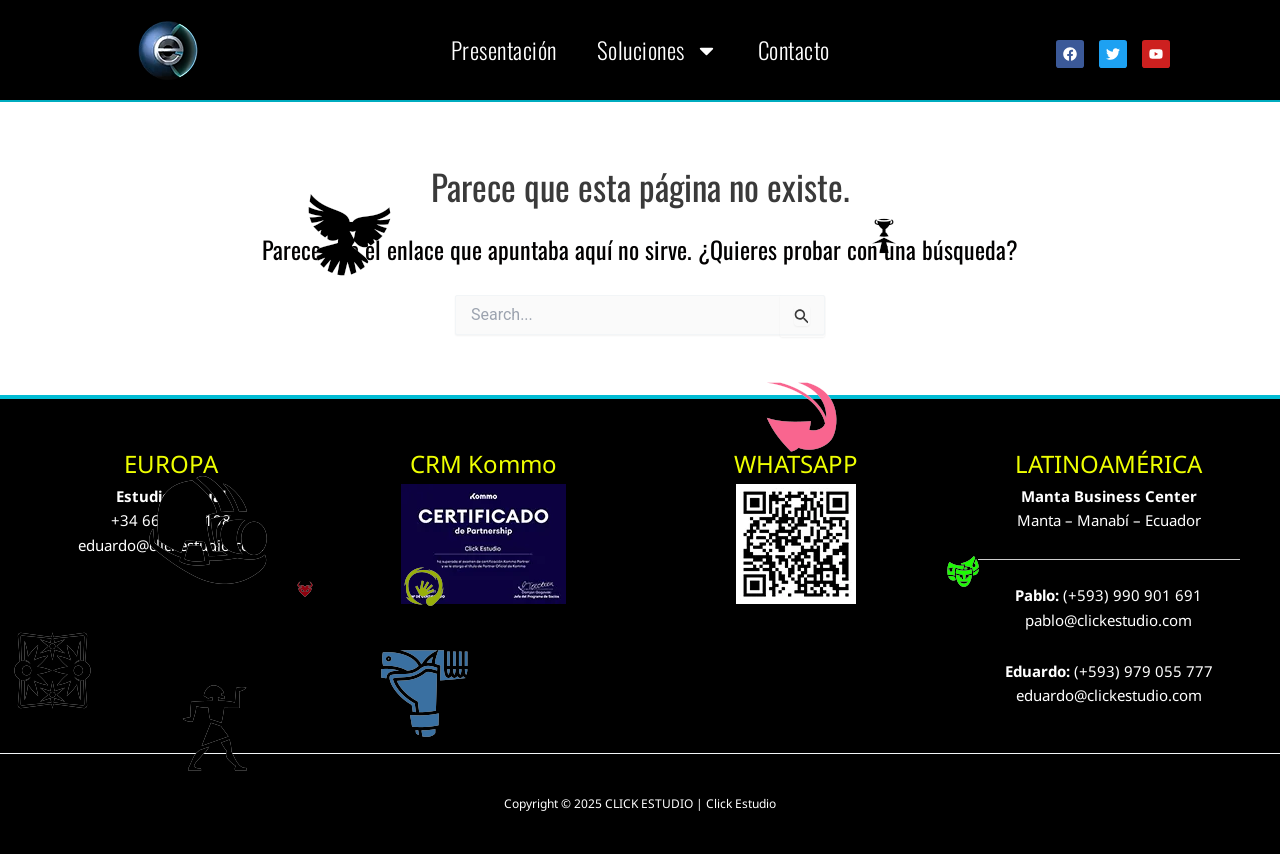  I want to click on access theater or entertainment section, so click(963, 571).